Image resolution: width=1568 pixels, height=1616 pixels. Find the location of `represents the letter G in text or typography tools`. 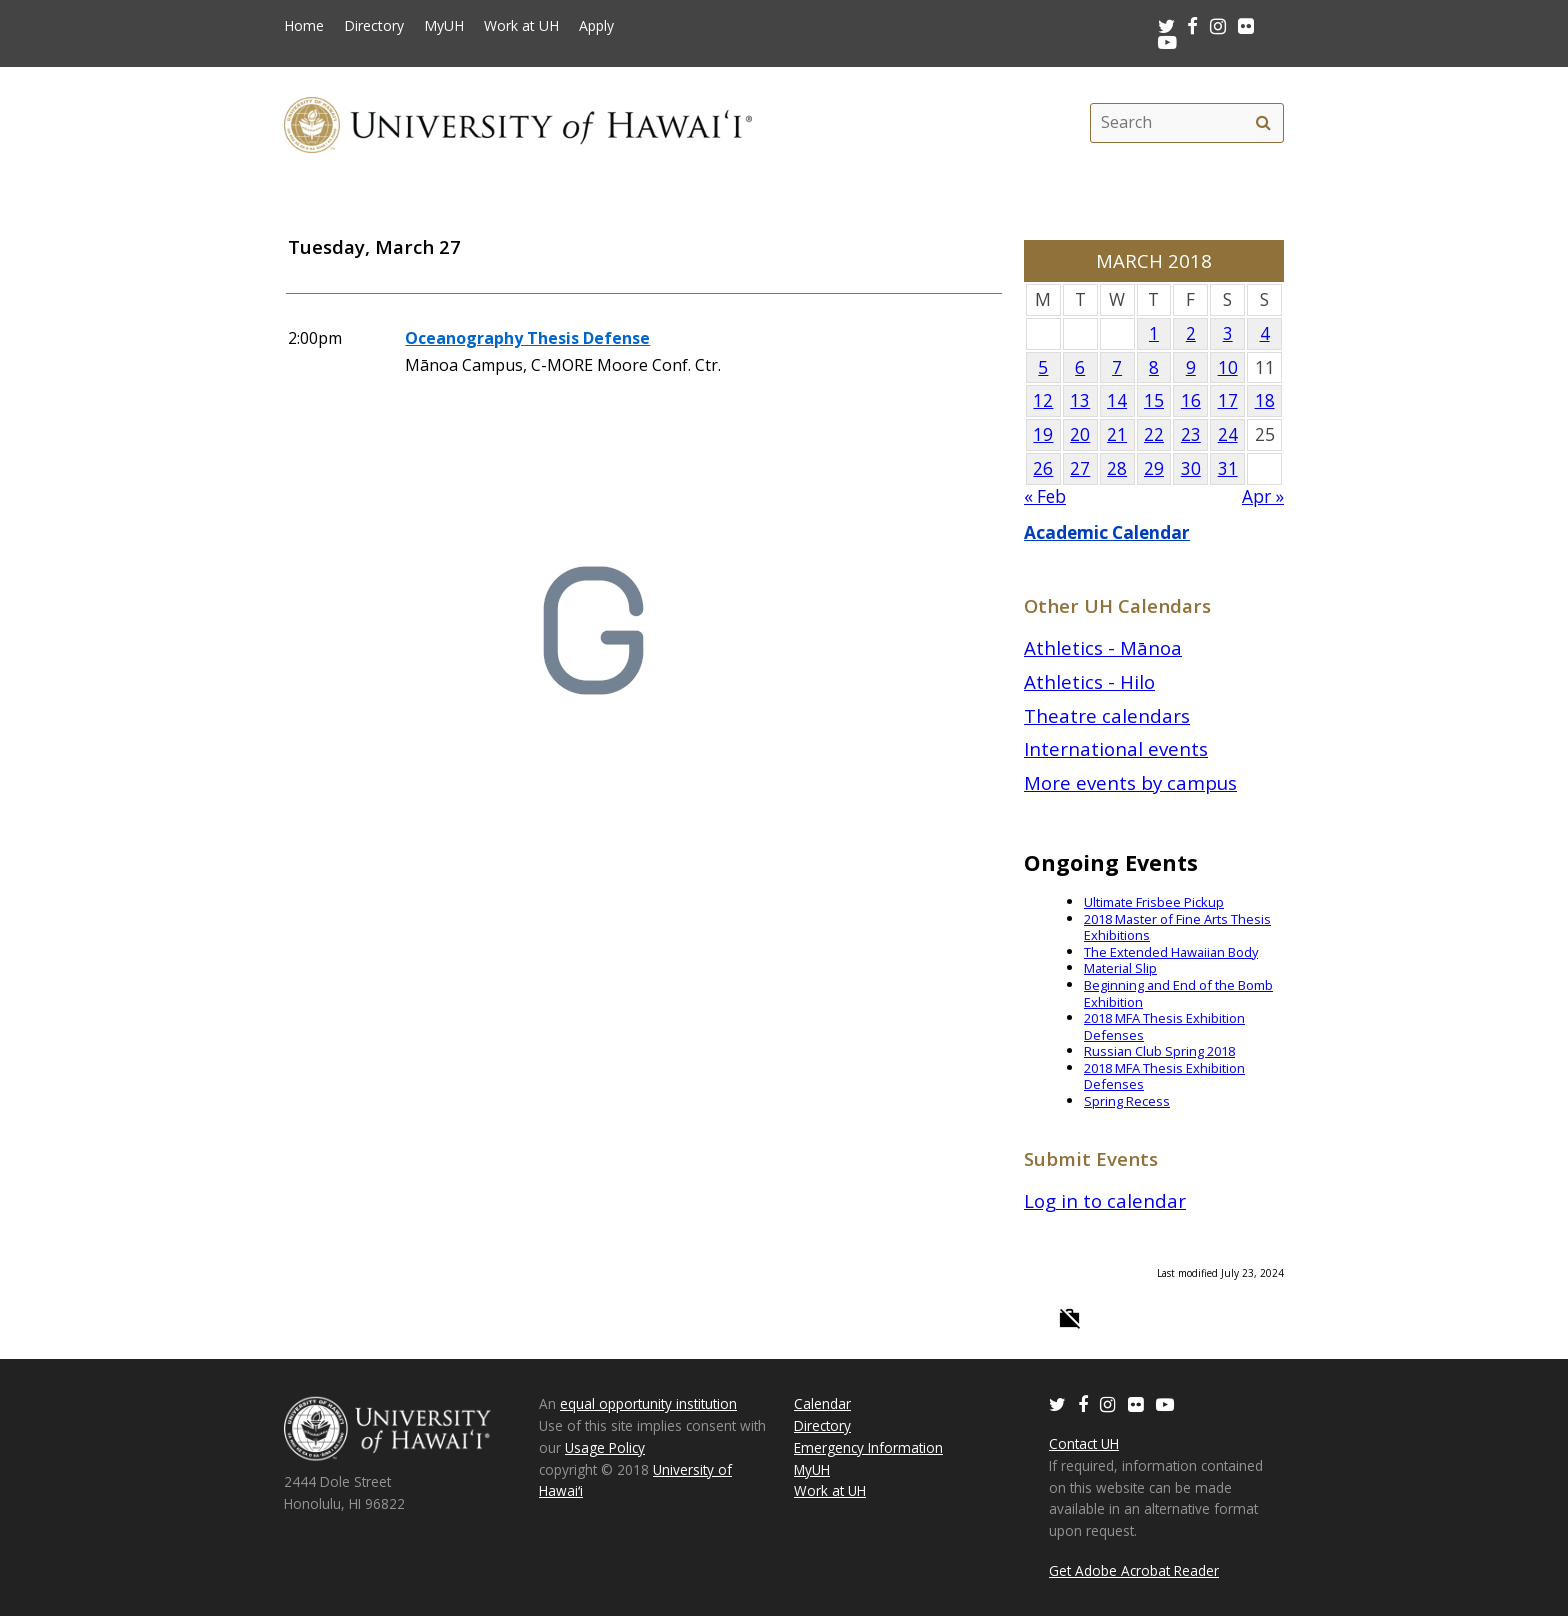

represents the letter G in text or typography tools is located at coordinates (593, 630).